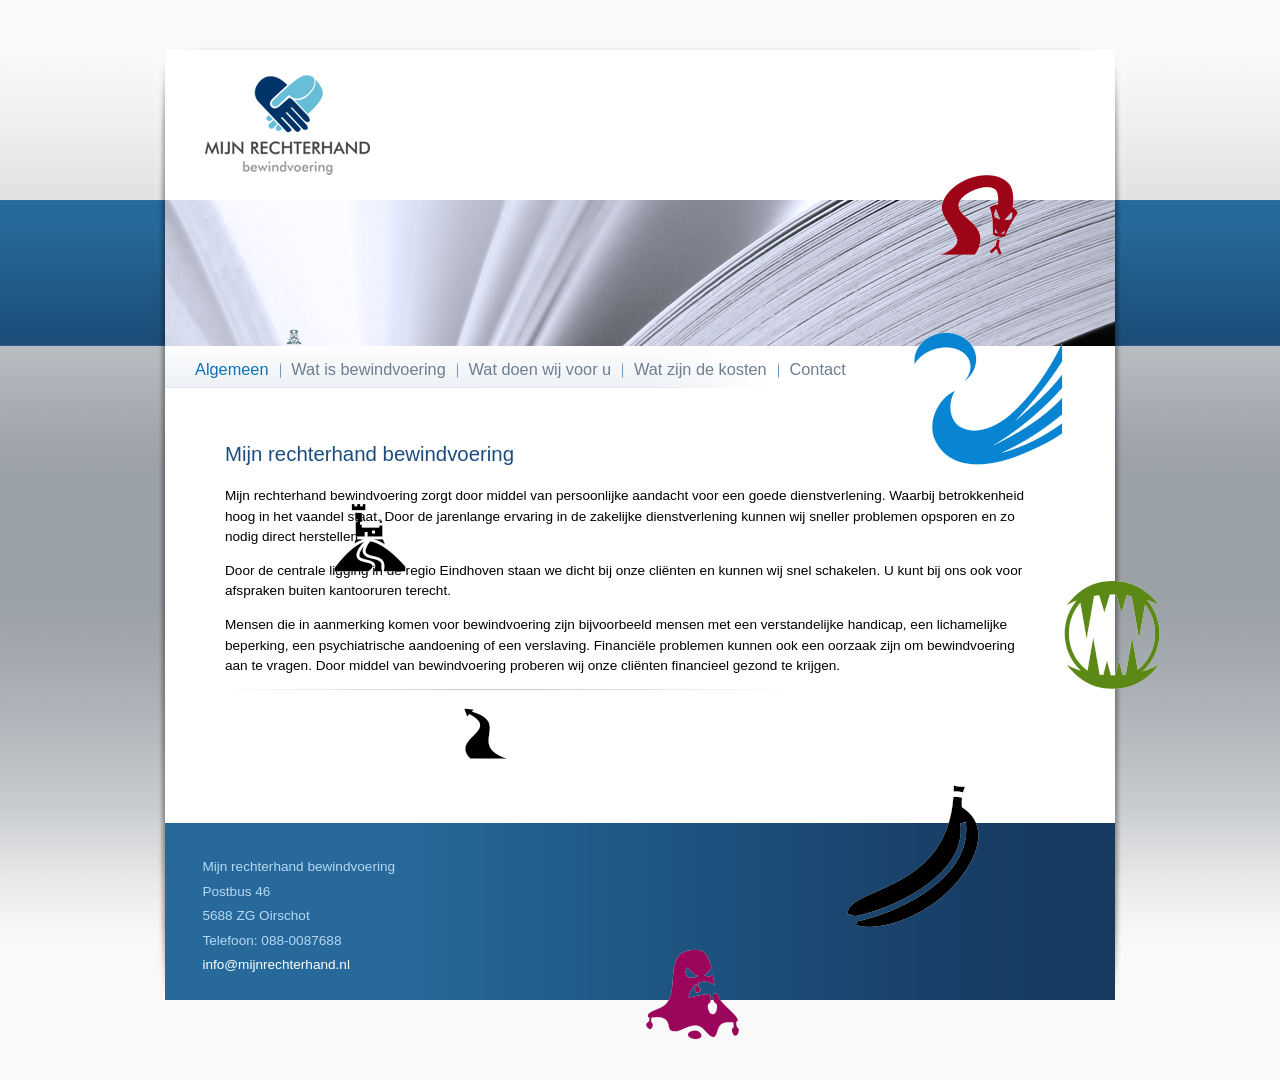 This screenshot has height=1080, width=1280. Describe the element at coordinates (1111, 635) in the screenshot. I see `indicates vampire or monster character class` at that location.